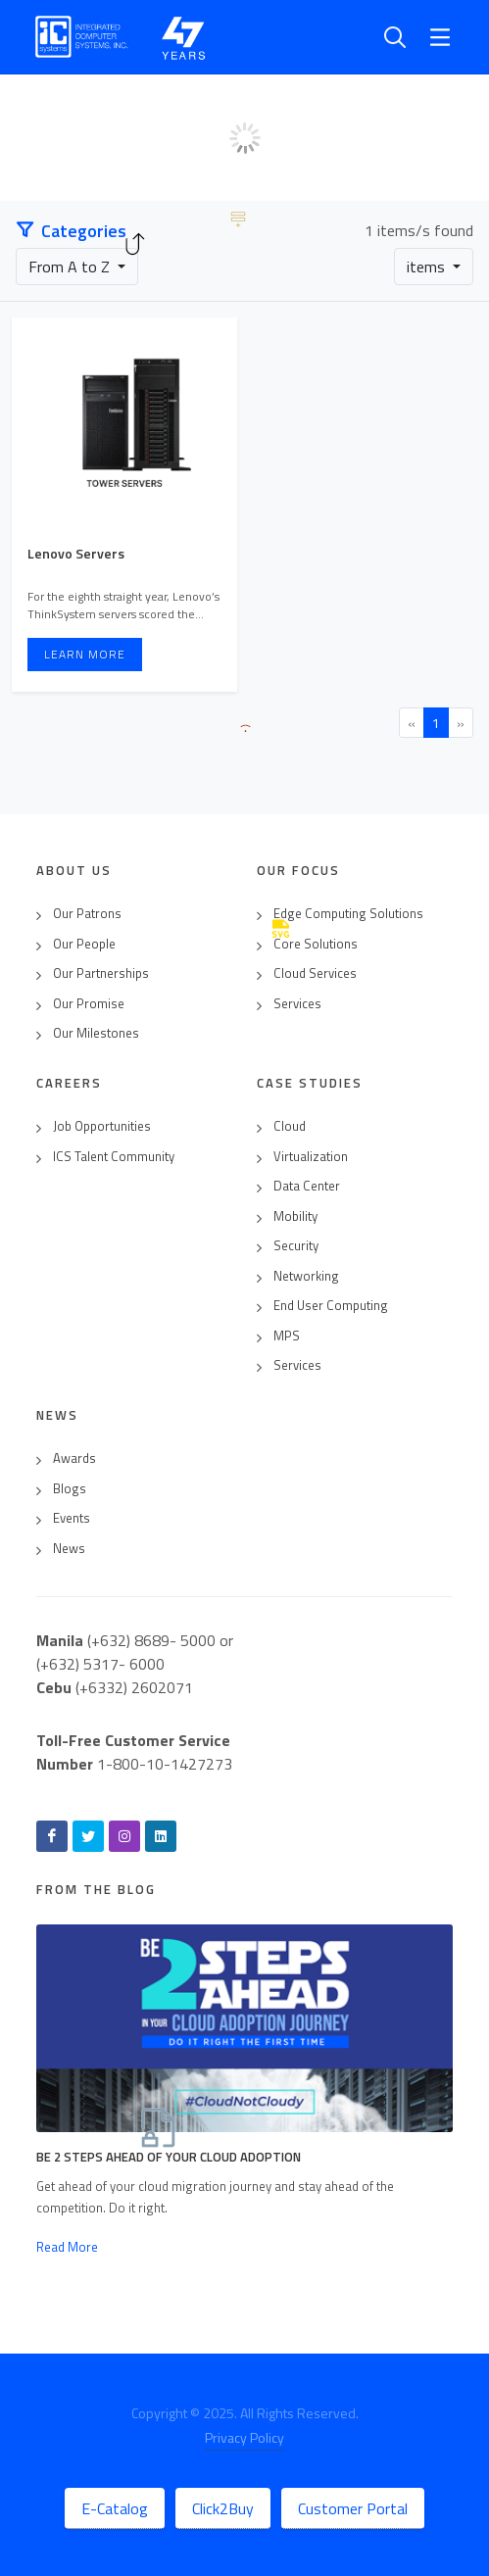  Describe the element at coordinates (245, 722) in the screenshot. I see `indicates weak wifi signal strength` at that location.